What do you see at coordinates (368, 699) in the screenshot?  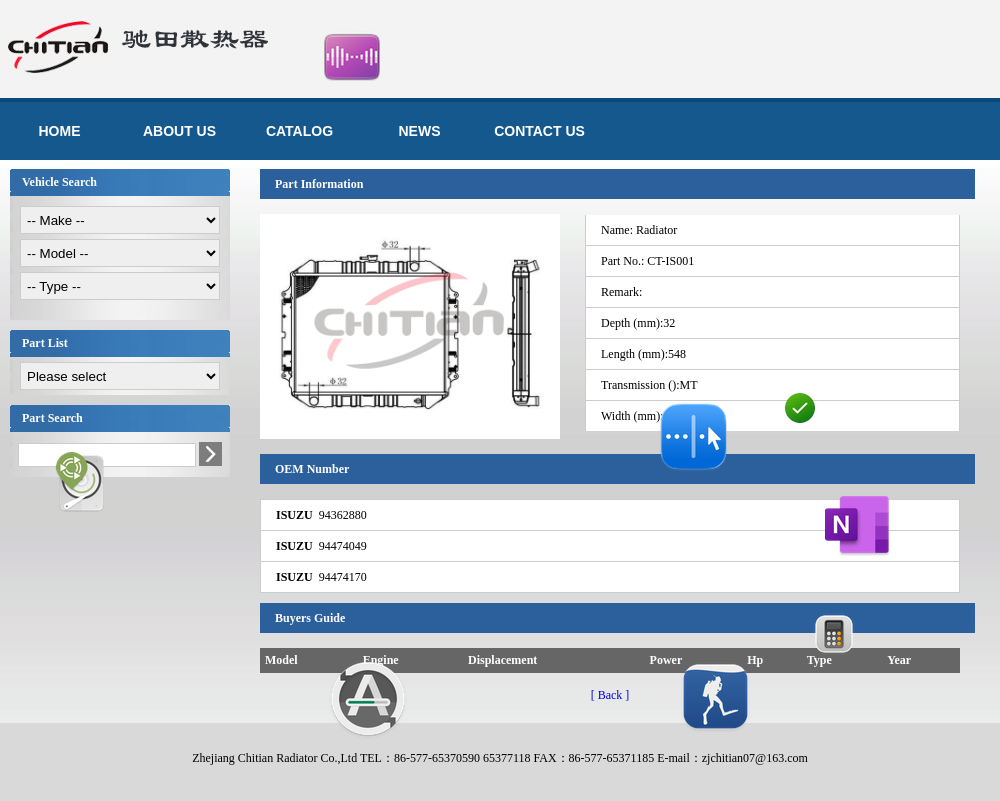 I see `open the software updater application` at bounding box center [368, 699].